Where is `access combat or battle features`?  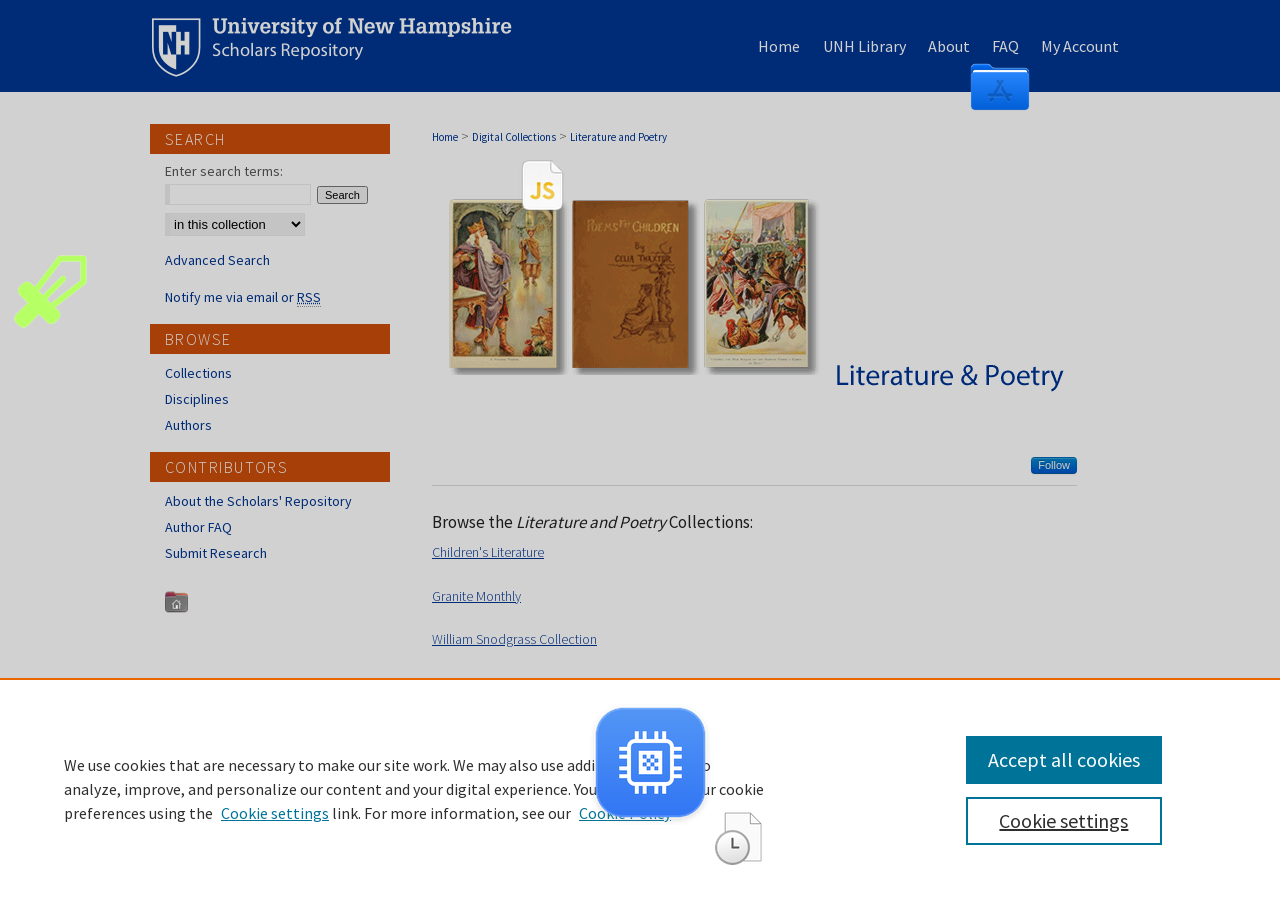 access combat or battle features is located at coordinates (51, 290).